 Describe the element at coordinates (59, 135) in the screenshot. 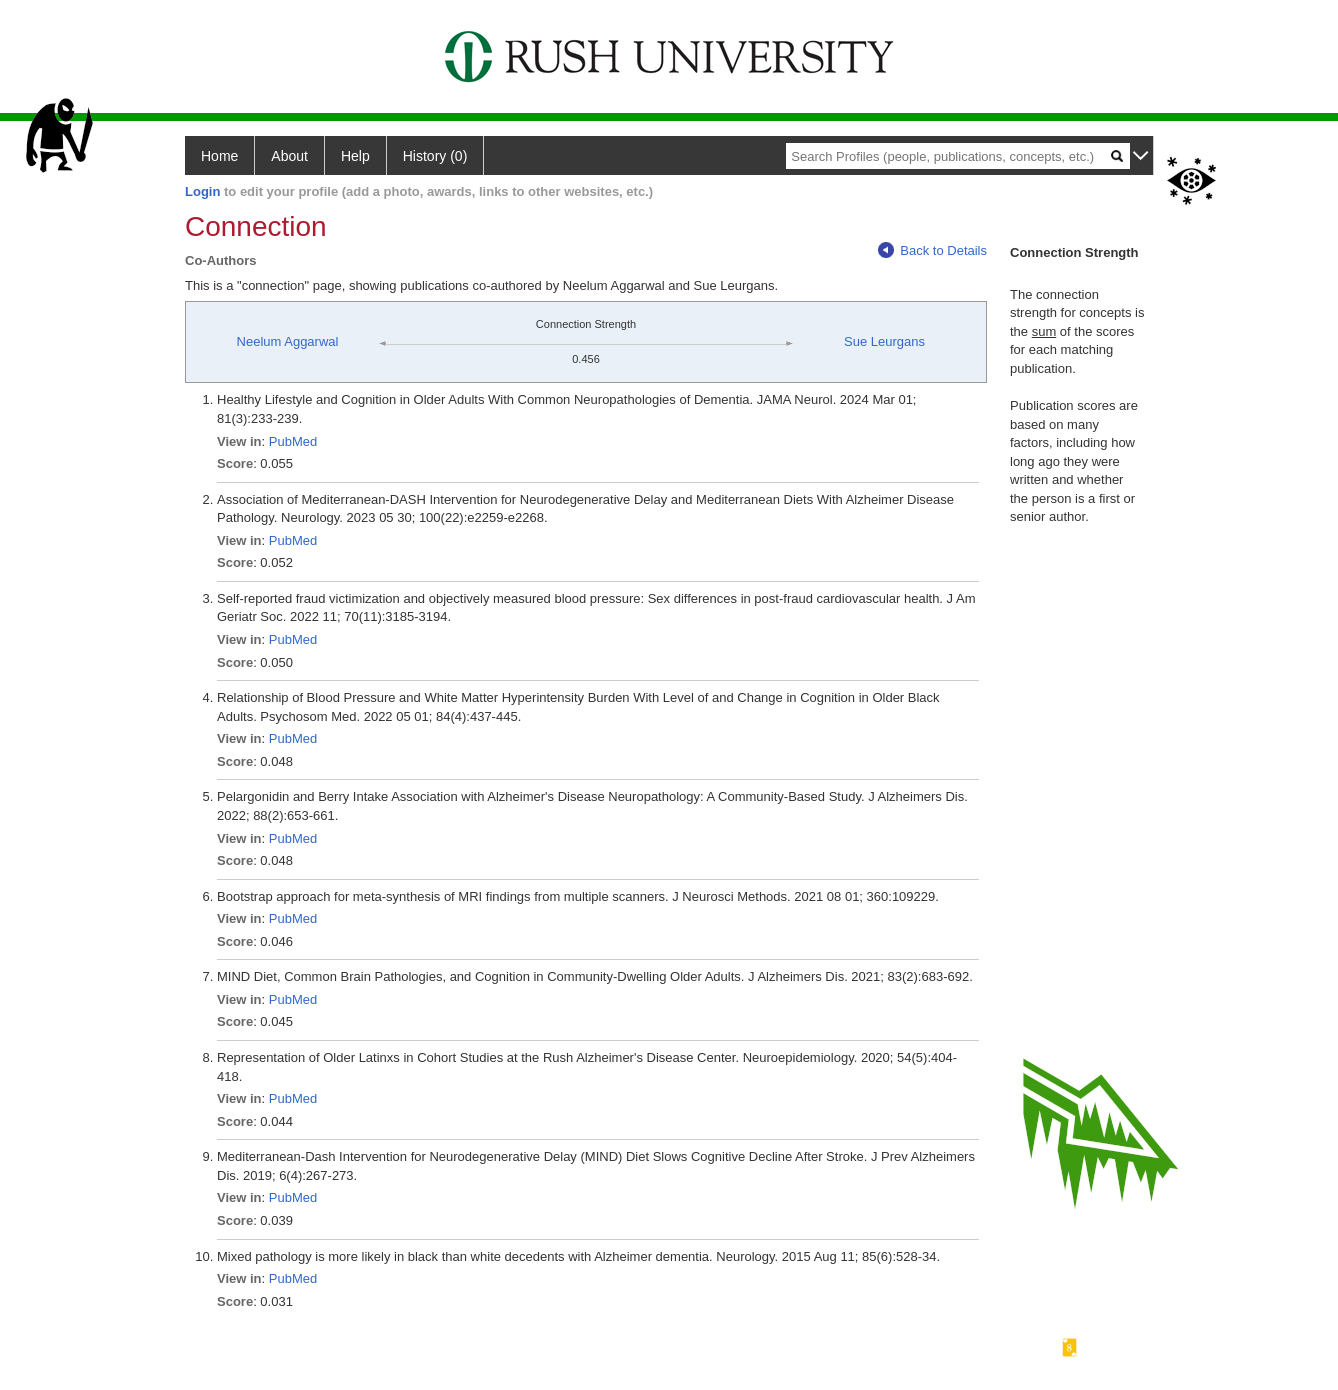

I see `enemy minion character in a game interface` at that location.